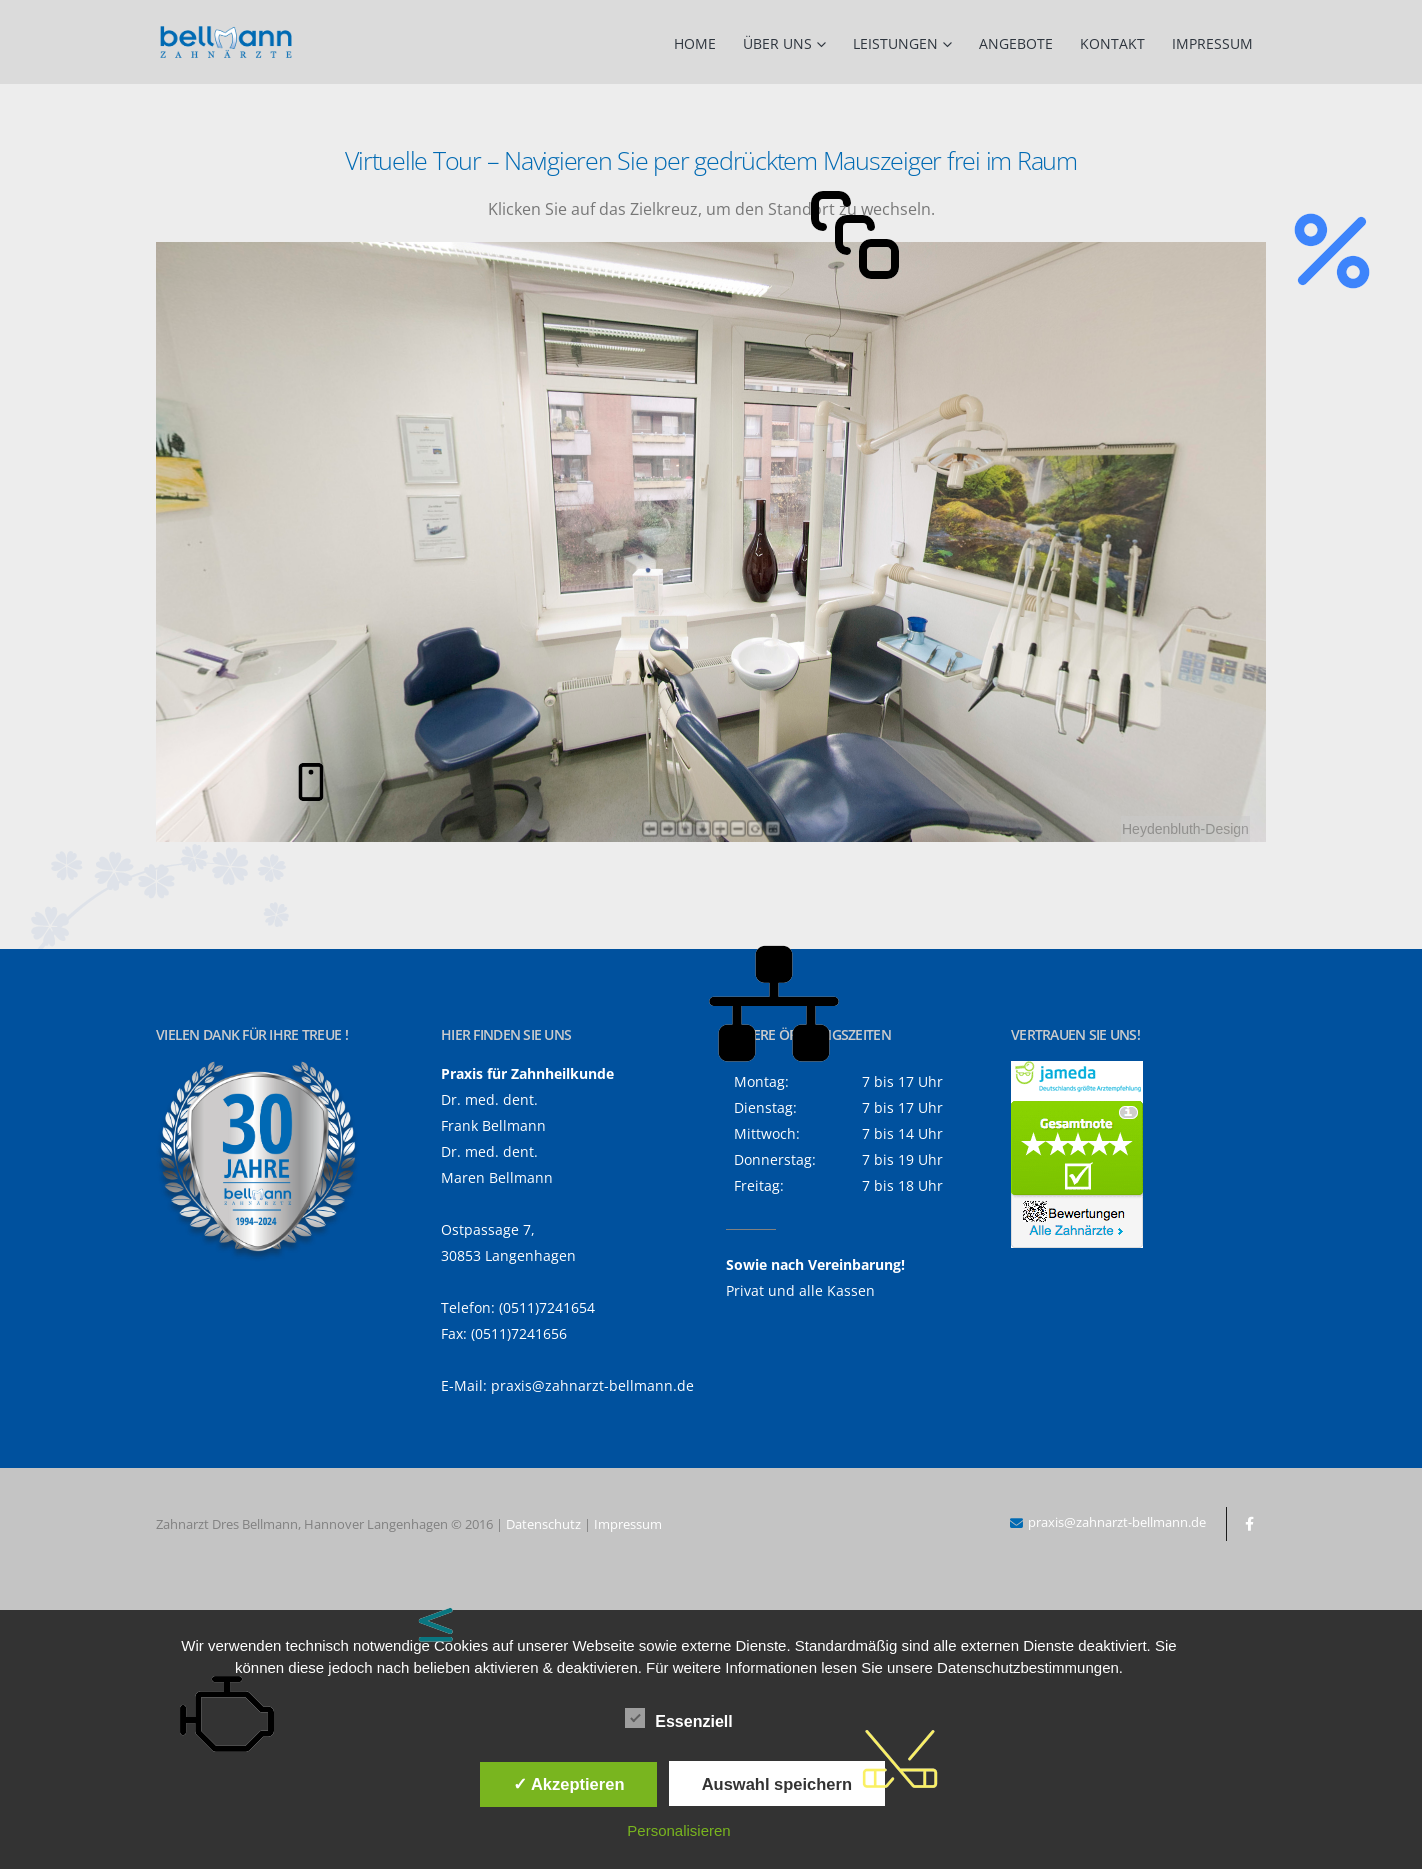 Image resolution: width=1422 pixels, height=1869 pixels. I want to click on view network connections, so click(774, 1006).